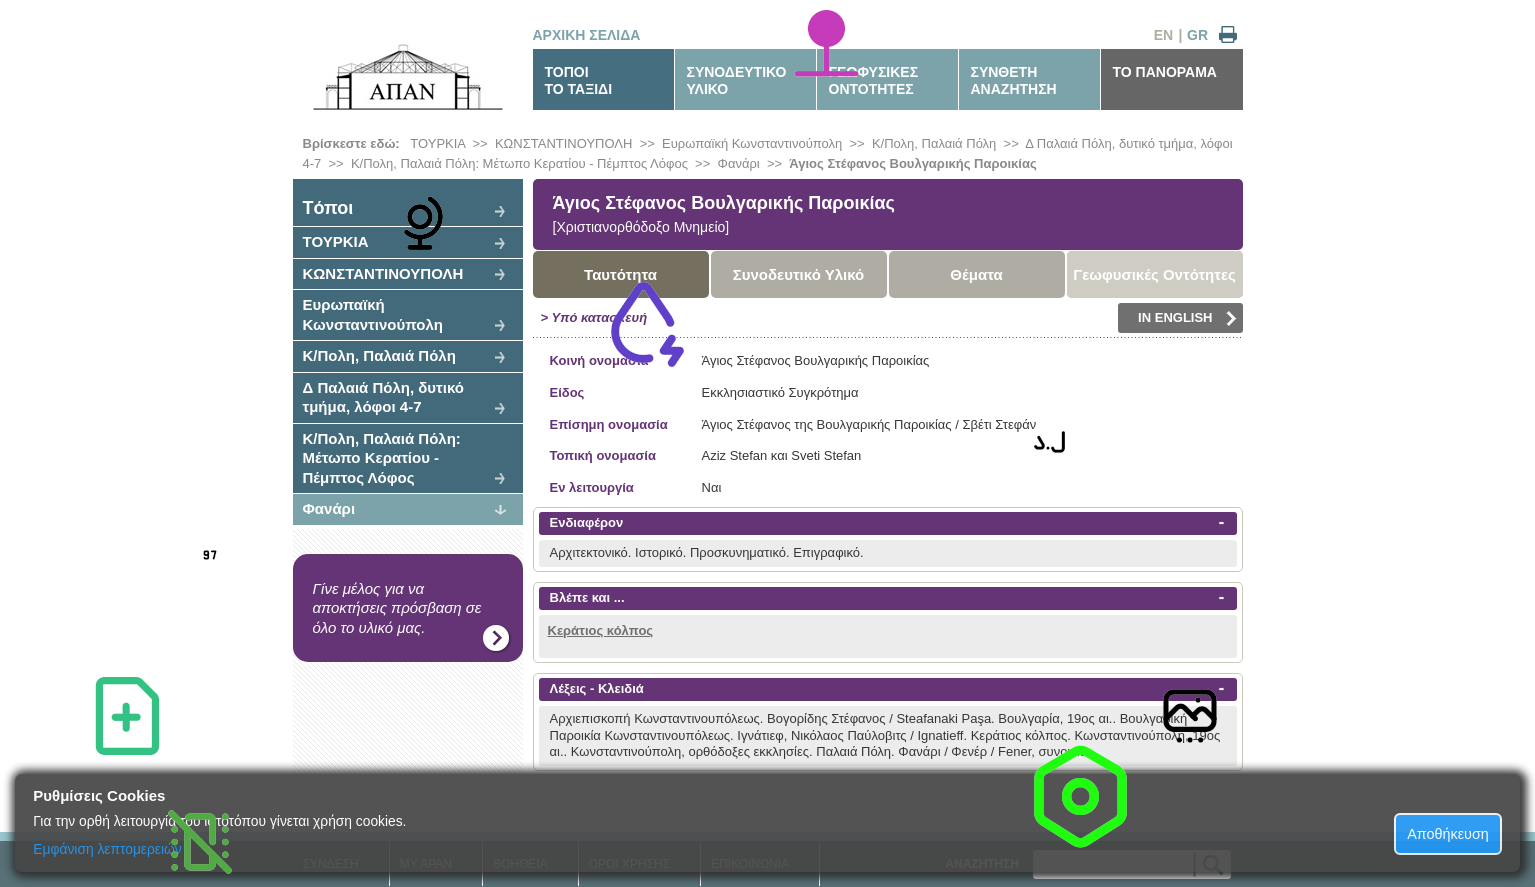 The height and width of the screenshot is (887, 1535). I want to click on displays the number 97 as a badge or counter, so click(210, 555).